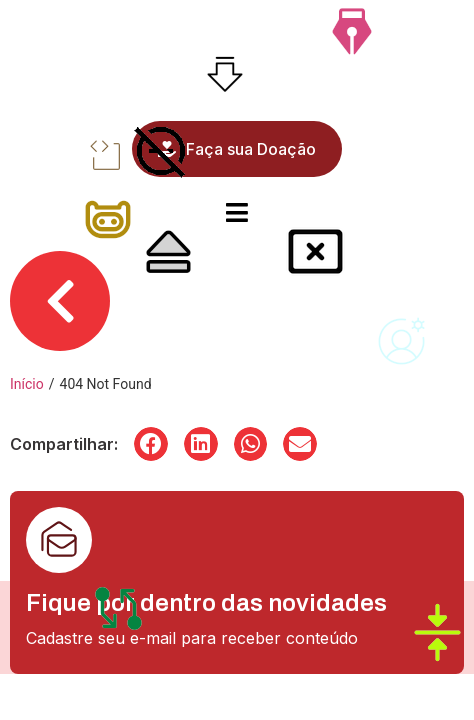 The height and width of the screenshot is (720, 474). Describe the element at coordinates (225, 73) in the screenshot. I see `download a file or content` at that location.